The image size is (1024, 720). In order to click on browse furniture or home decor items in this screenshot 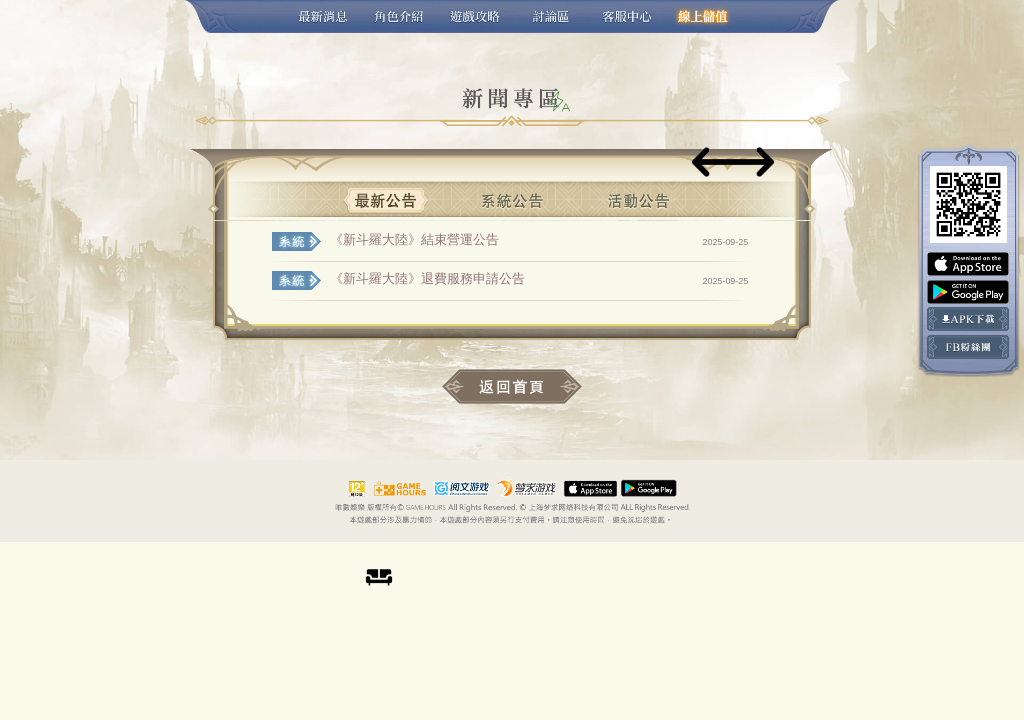, I will do `click(379, 577)`.